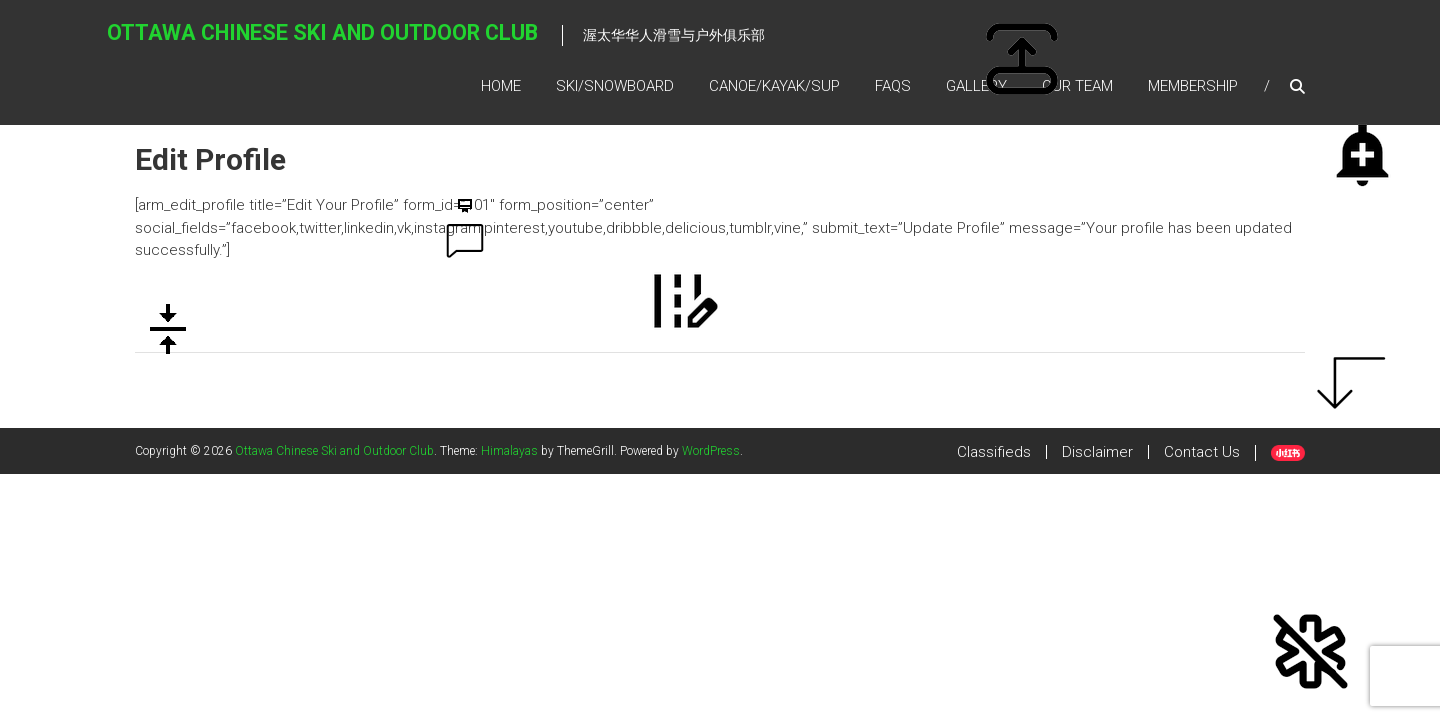 This screenshot has width=1440, height=720. I want to click on open chat or messaging, so click(465, 238).